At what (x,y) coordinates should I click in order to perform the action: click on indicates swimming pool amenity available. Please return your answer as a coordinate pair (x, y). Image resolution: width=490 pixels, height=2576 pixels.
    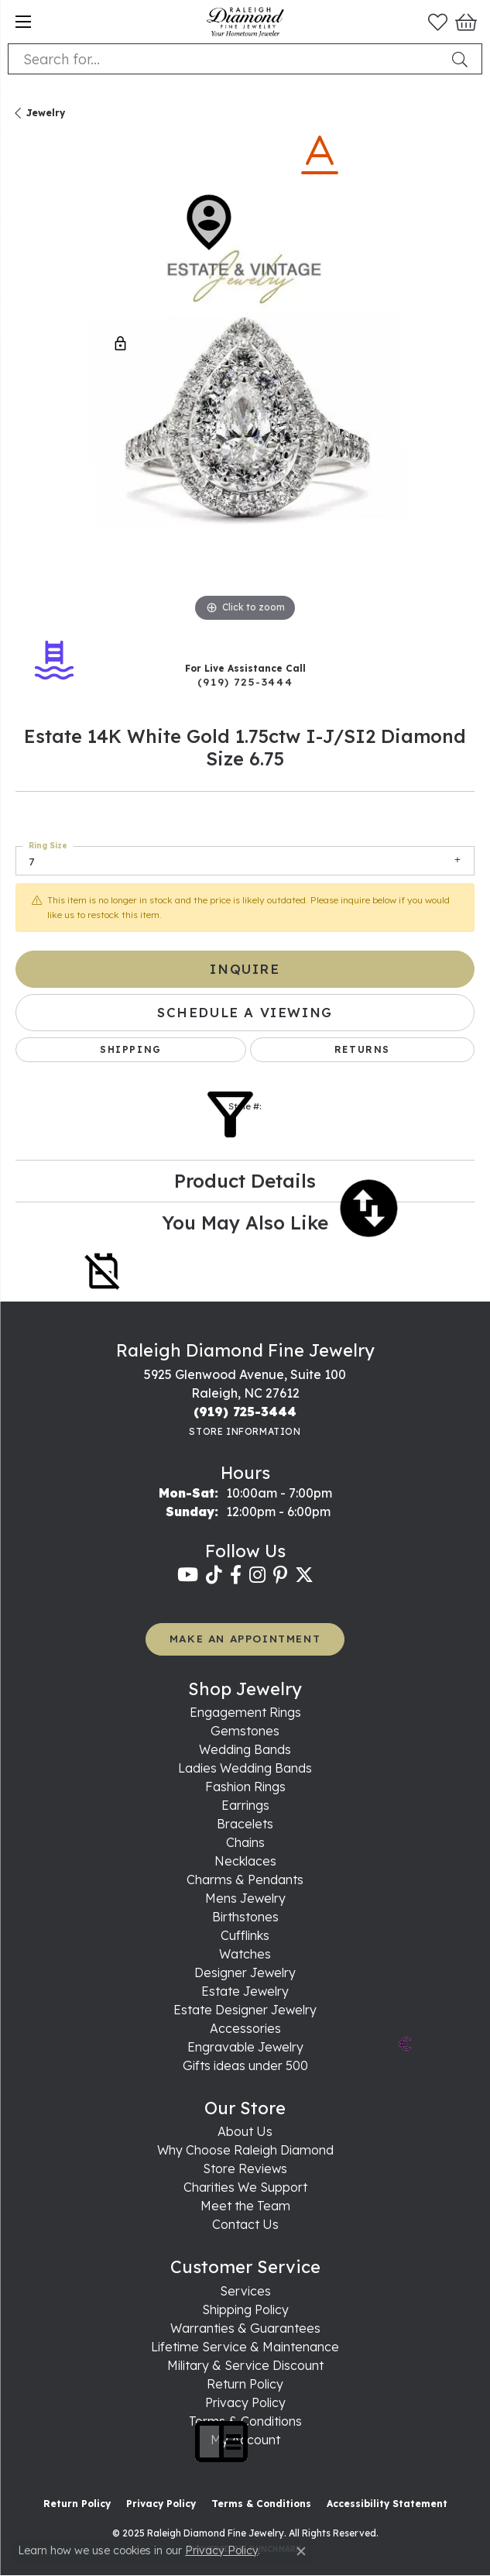
    Looking at the image, I should click on (54, 660).